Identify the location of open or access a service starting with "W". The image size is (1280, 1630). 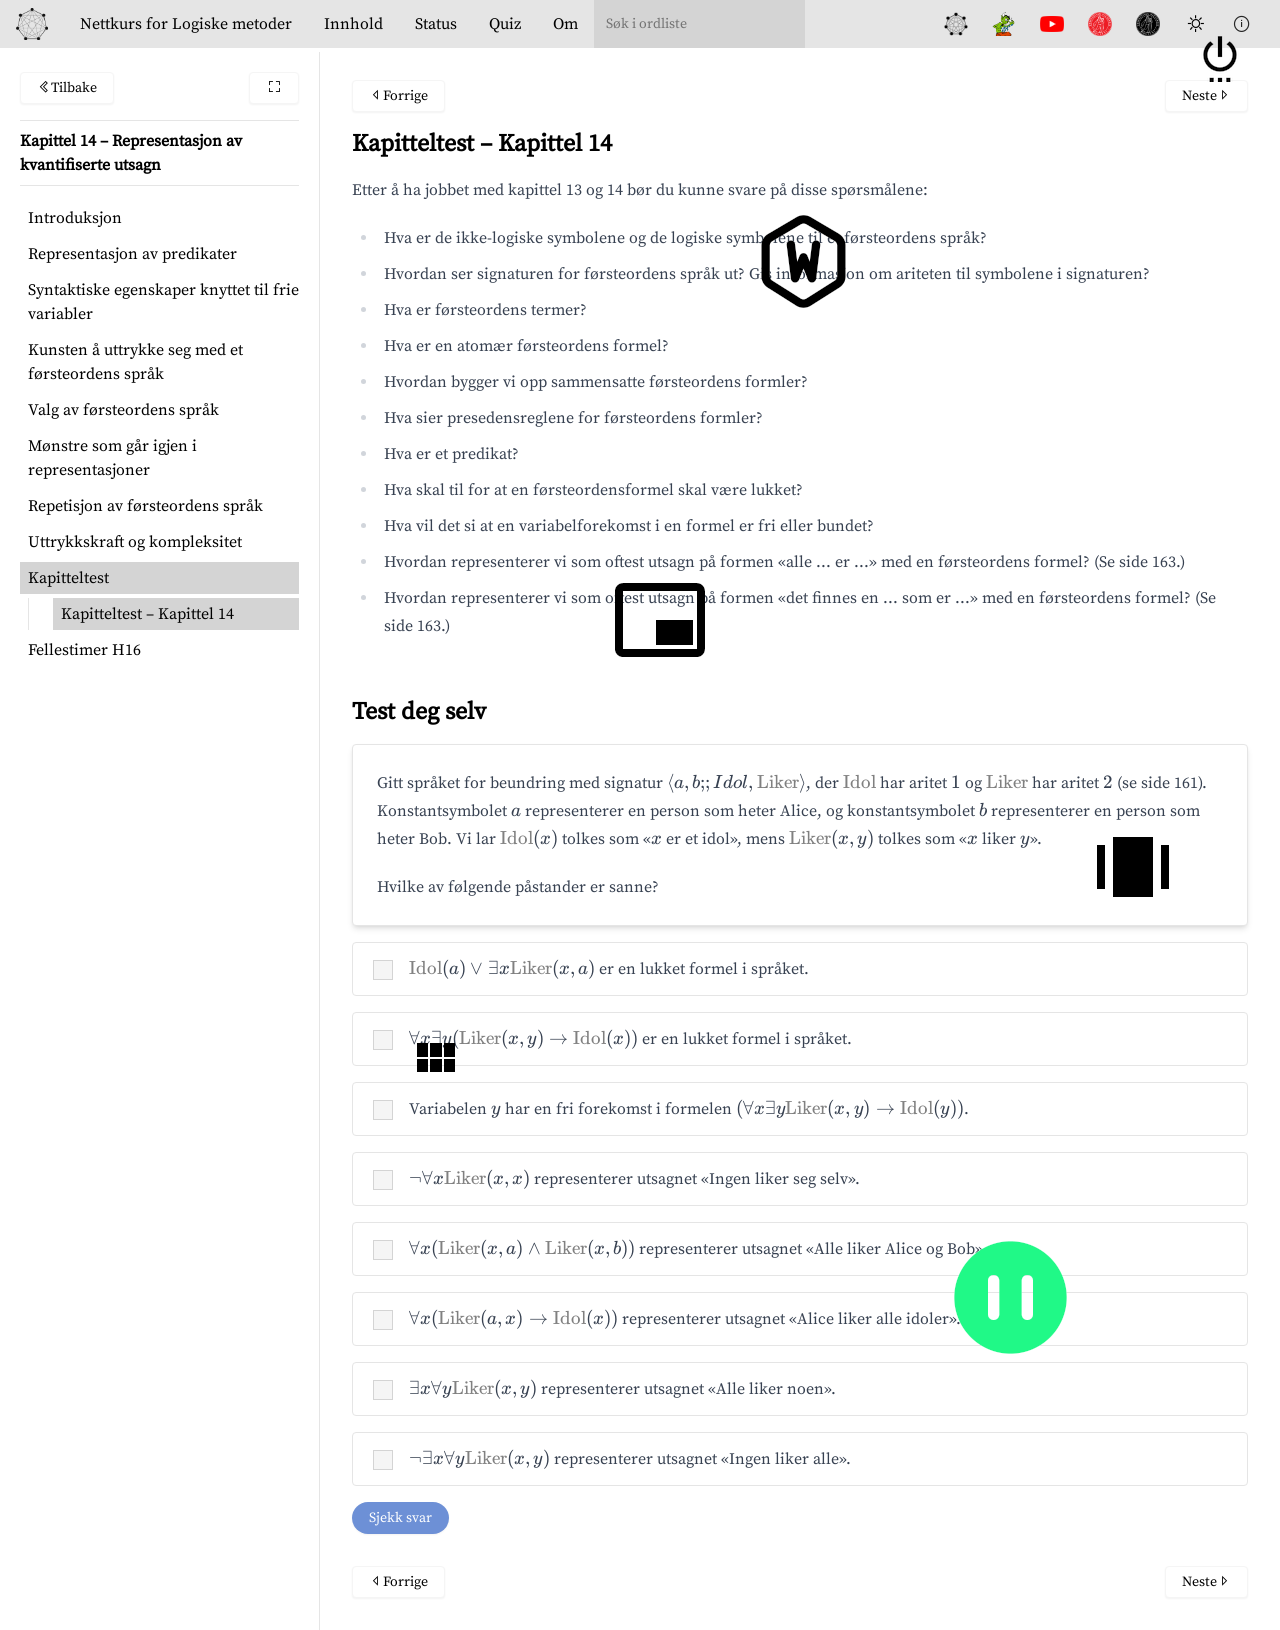
(803, 261).